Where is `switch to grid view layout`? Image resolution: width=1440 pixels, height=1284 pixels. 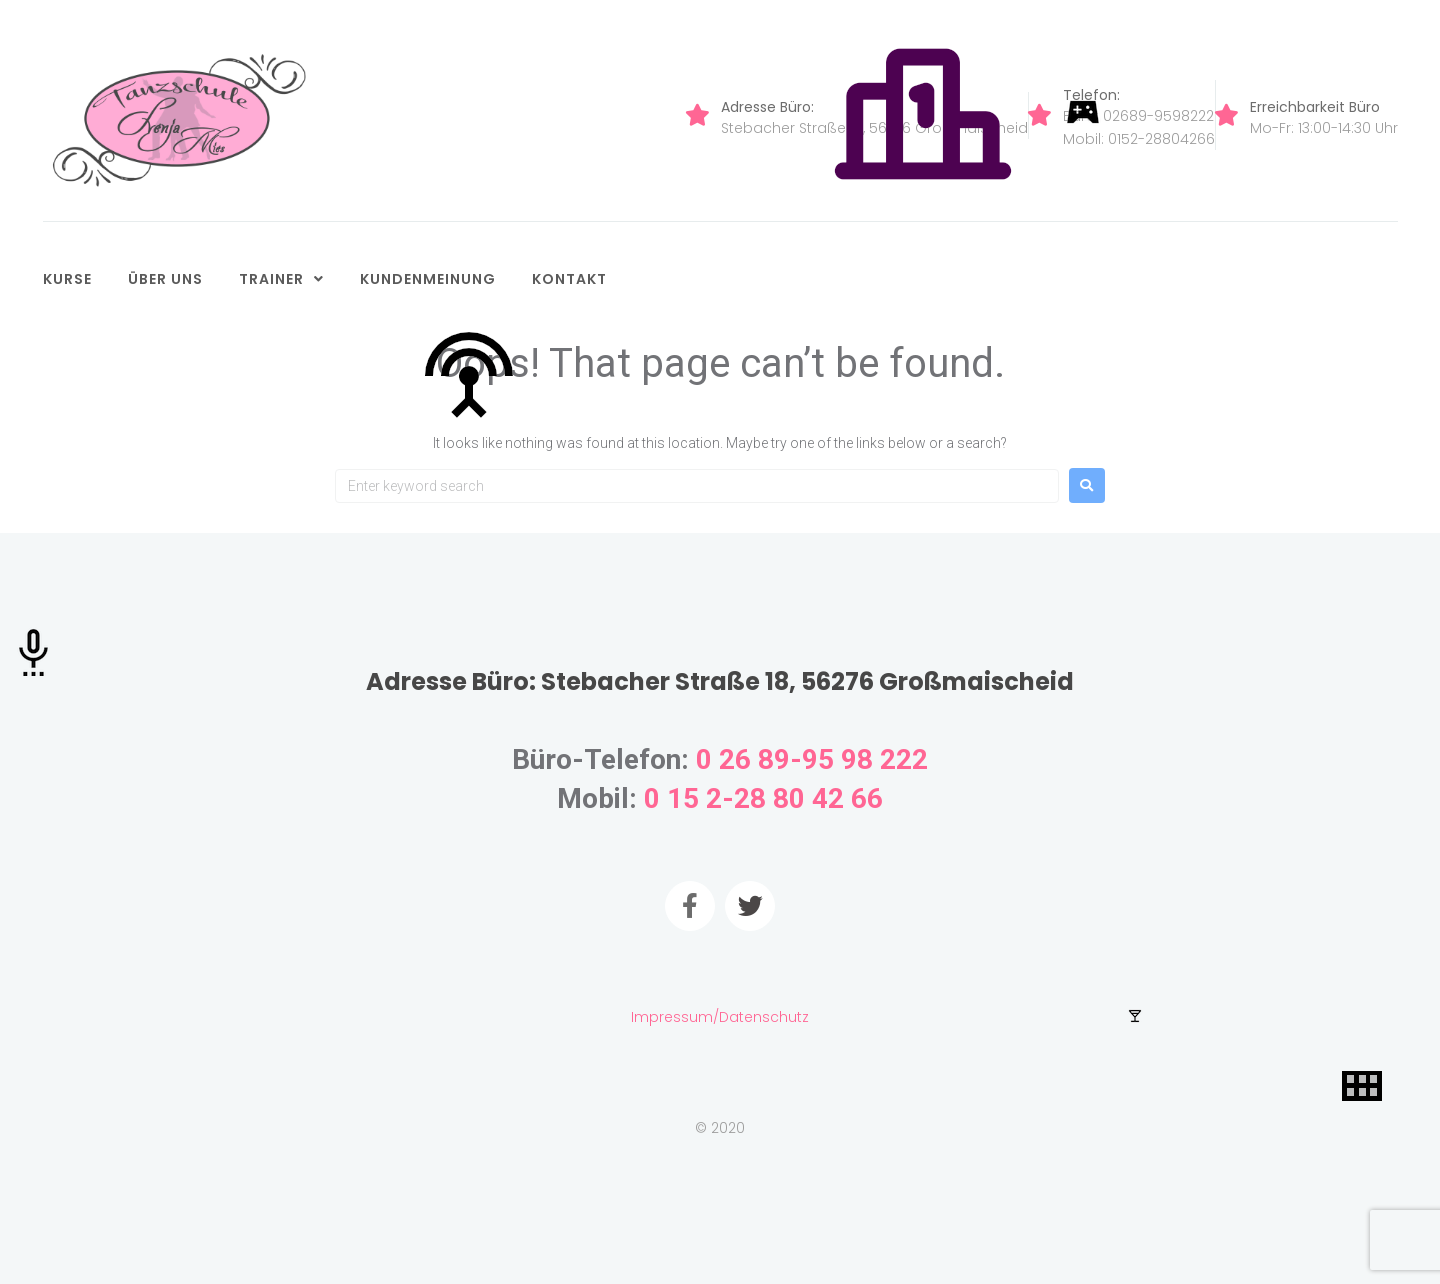
switch to grid view layout is located at coordinates (1361, 1087).